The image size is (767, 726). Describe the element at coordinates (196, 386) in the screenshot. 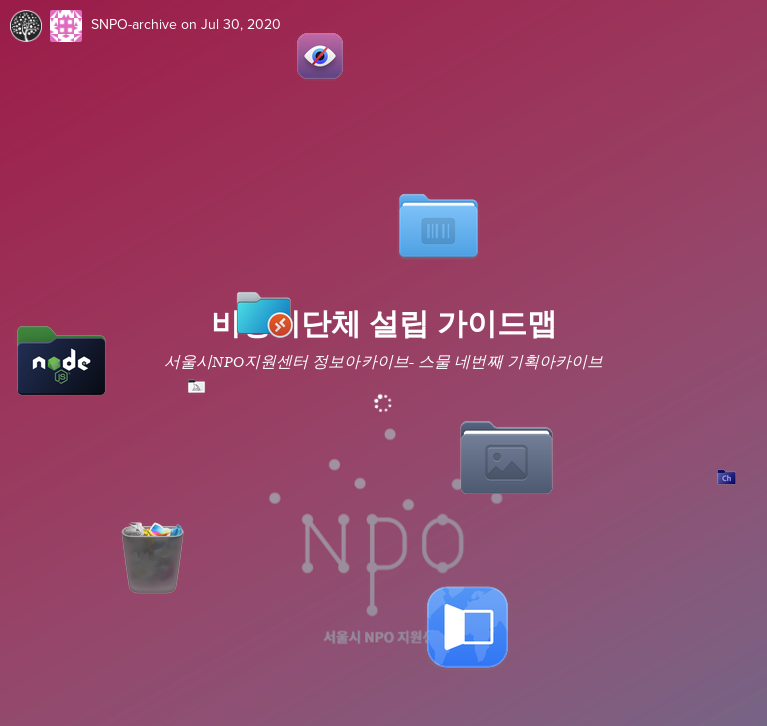

I see `open midjourney projects folder` at that location.